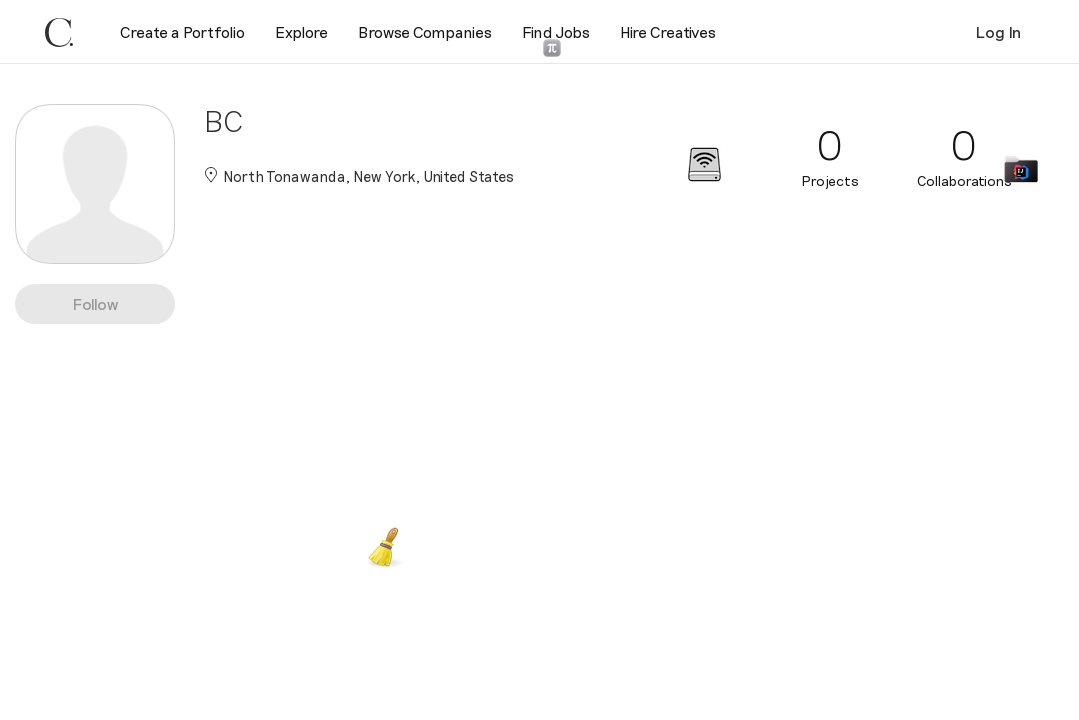  I want to click on clear all items or entries, so click(385, 547).